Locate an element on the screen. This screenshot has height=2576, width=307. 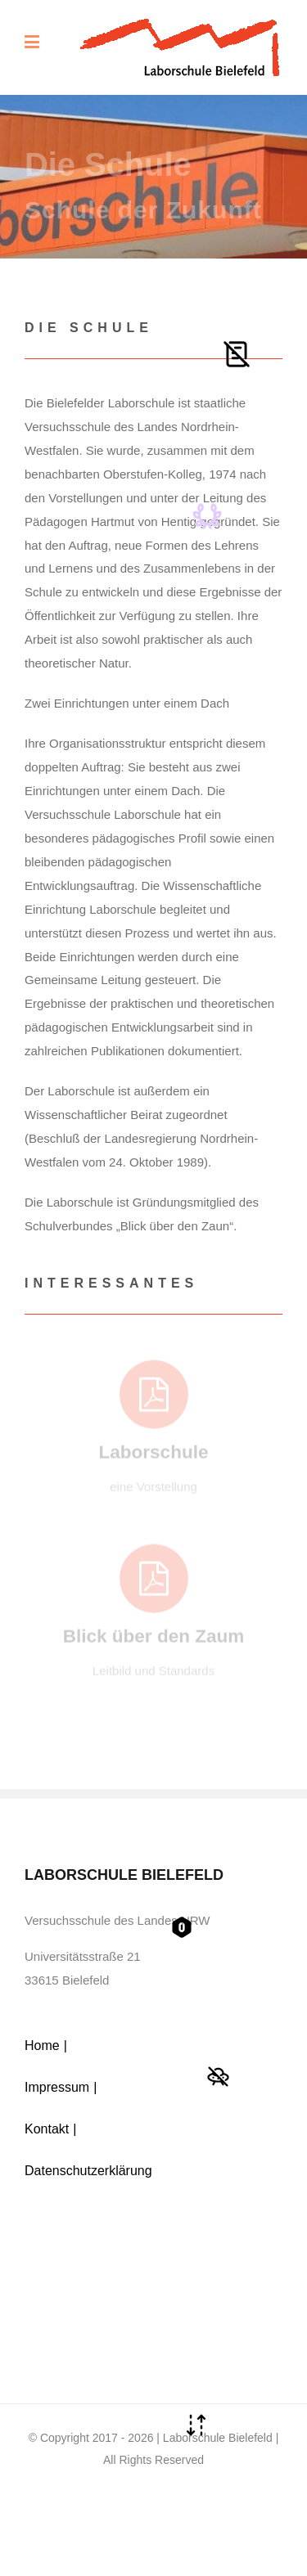
indicates an "O" status or category marker is located at coordinates (182, 1927).